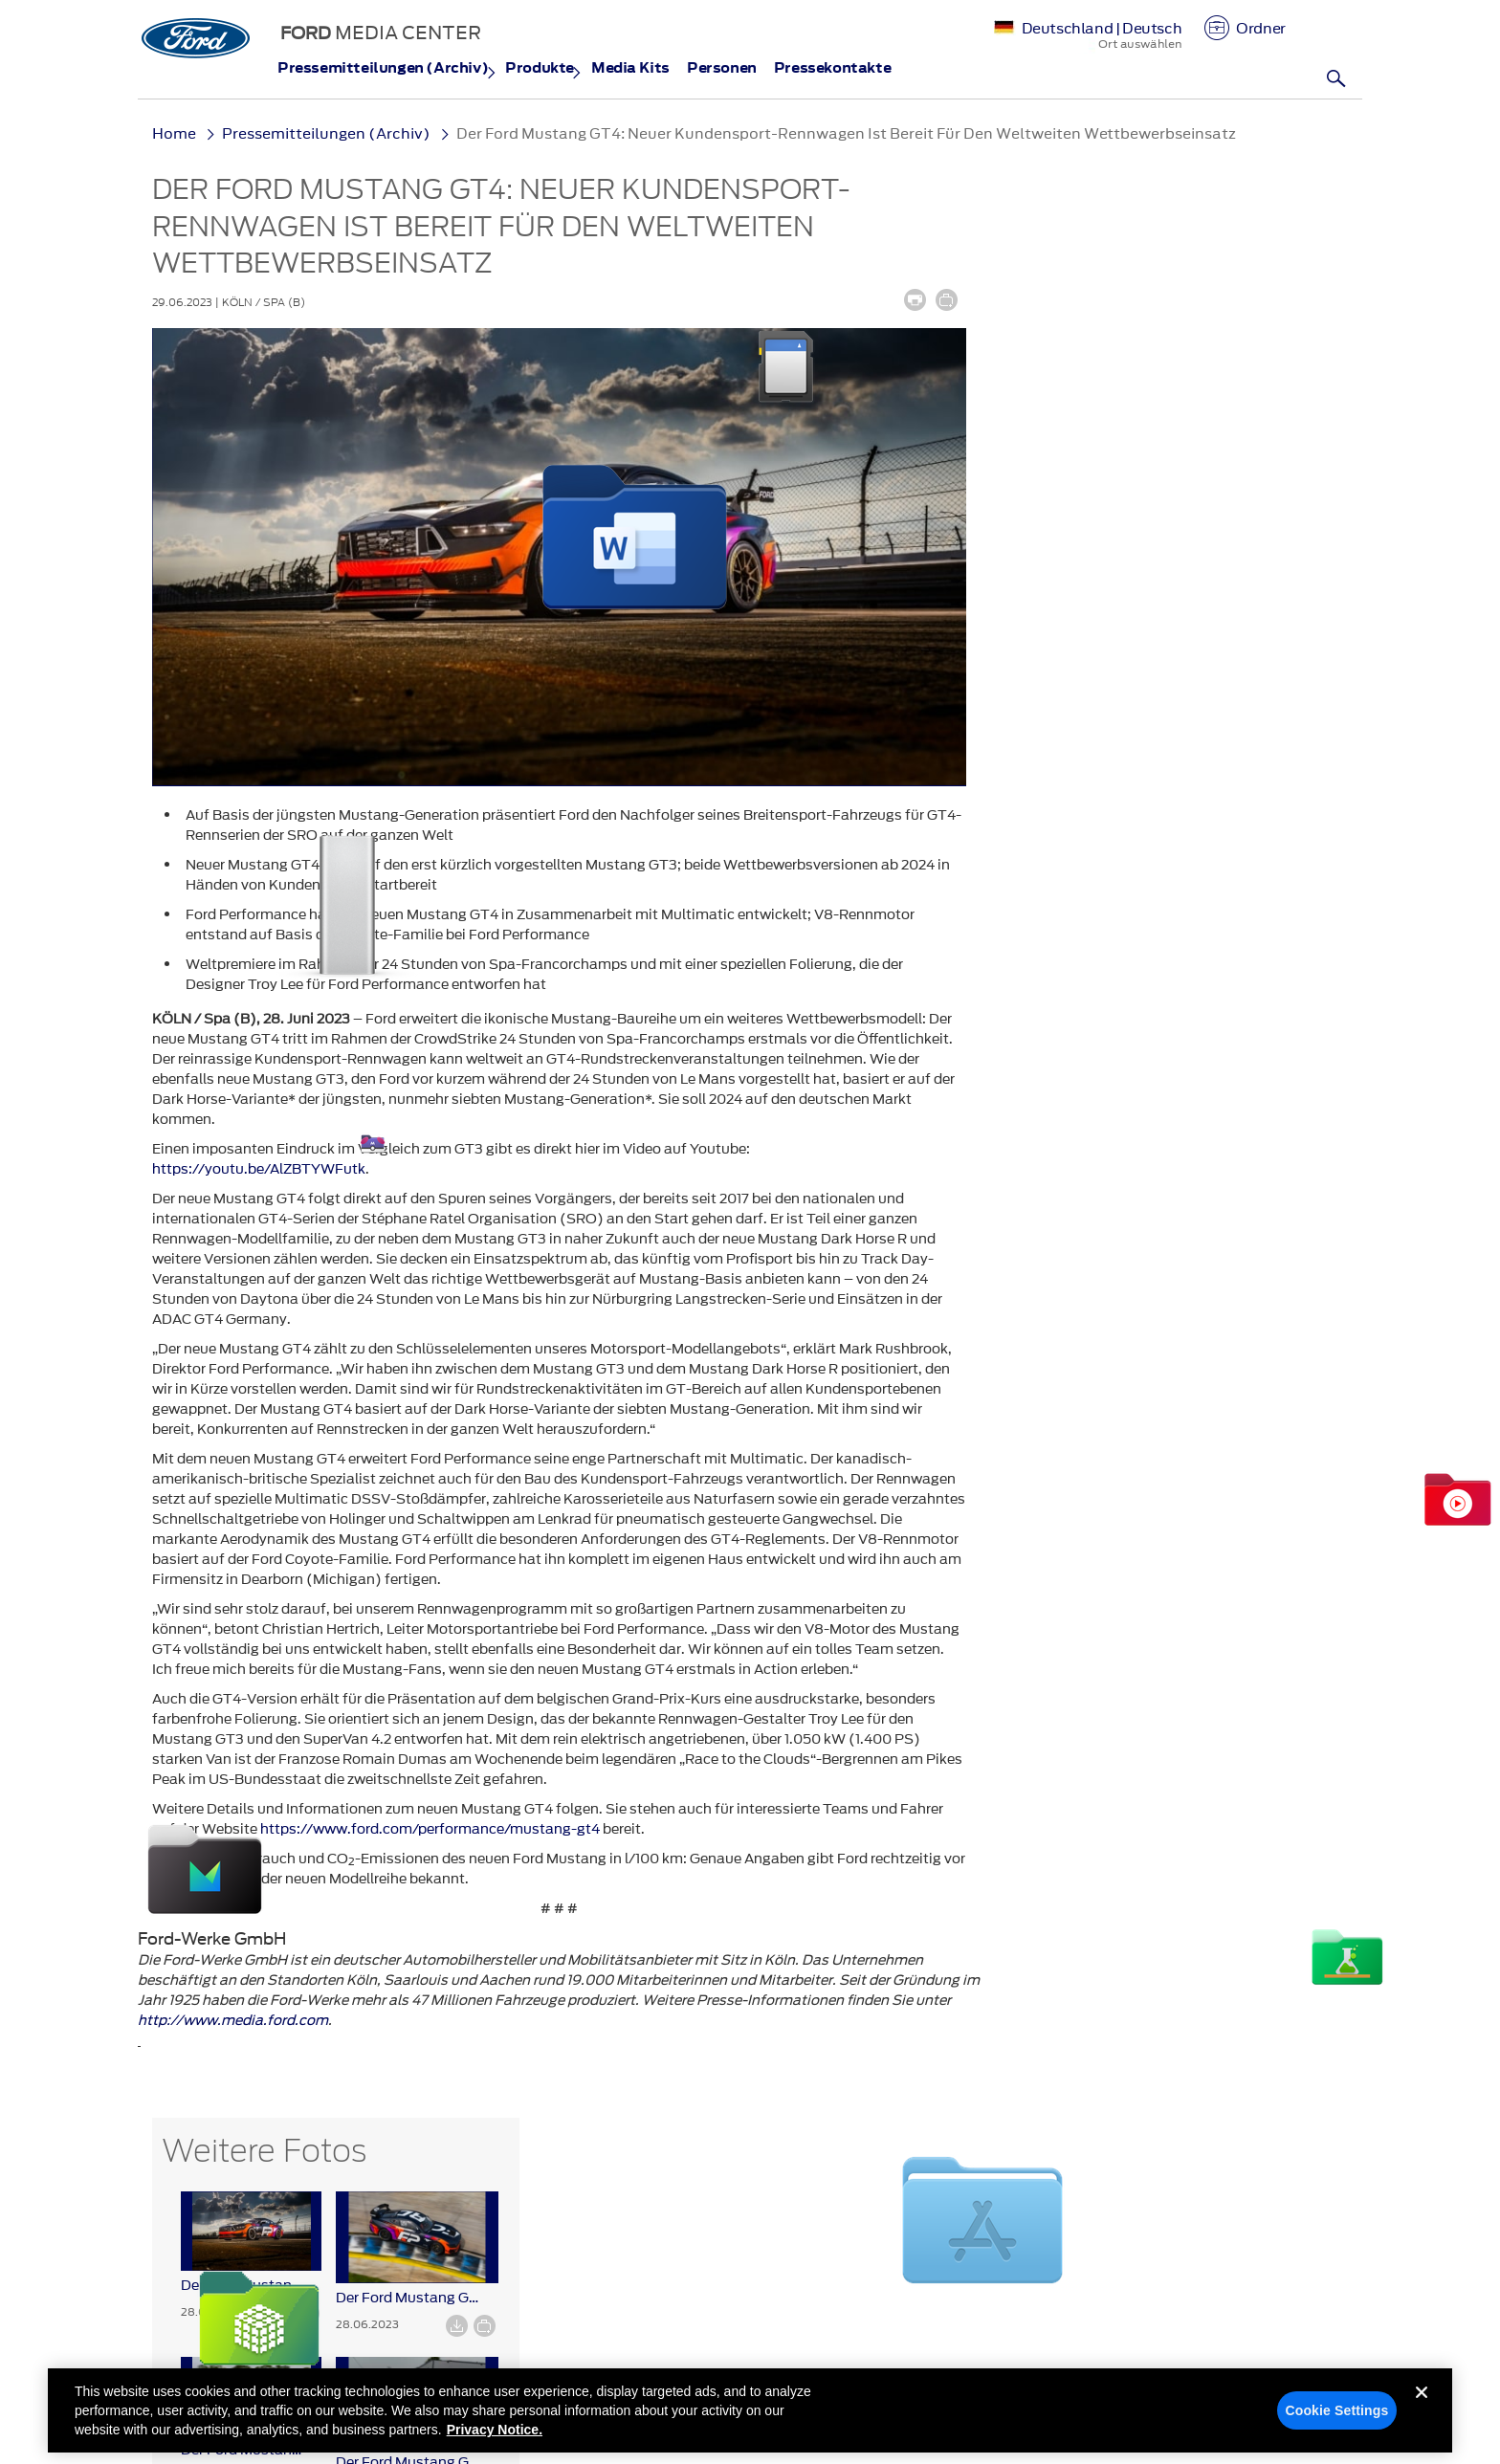 The image size is (1500, 2464). Describe the element at coordinates (347, 908) in the screenshot. I see `iPod nano device connected` at that location.